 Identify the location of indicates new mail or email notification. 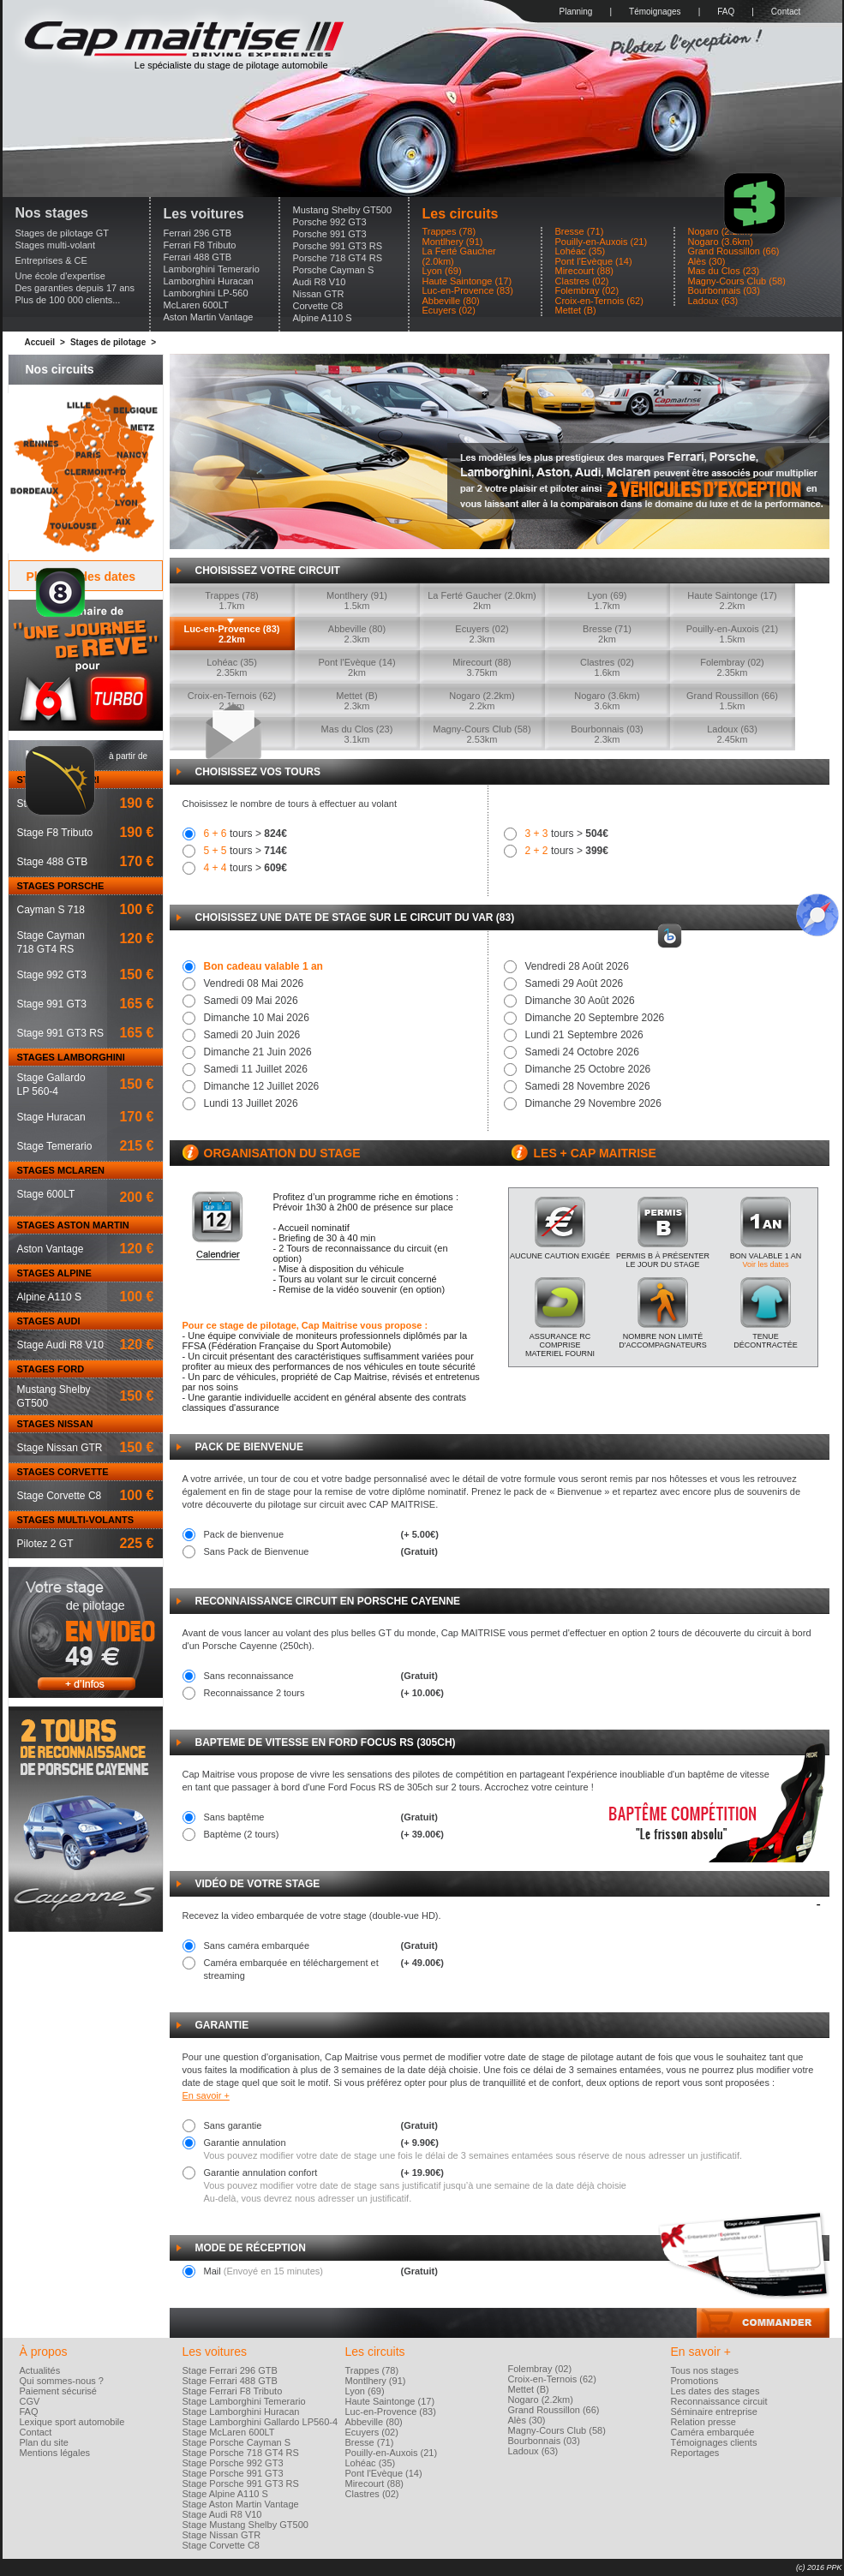
(233, 731).